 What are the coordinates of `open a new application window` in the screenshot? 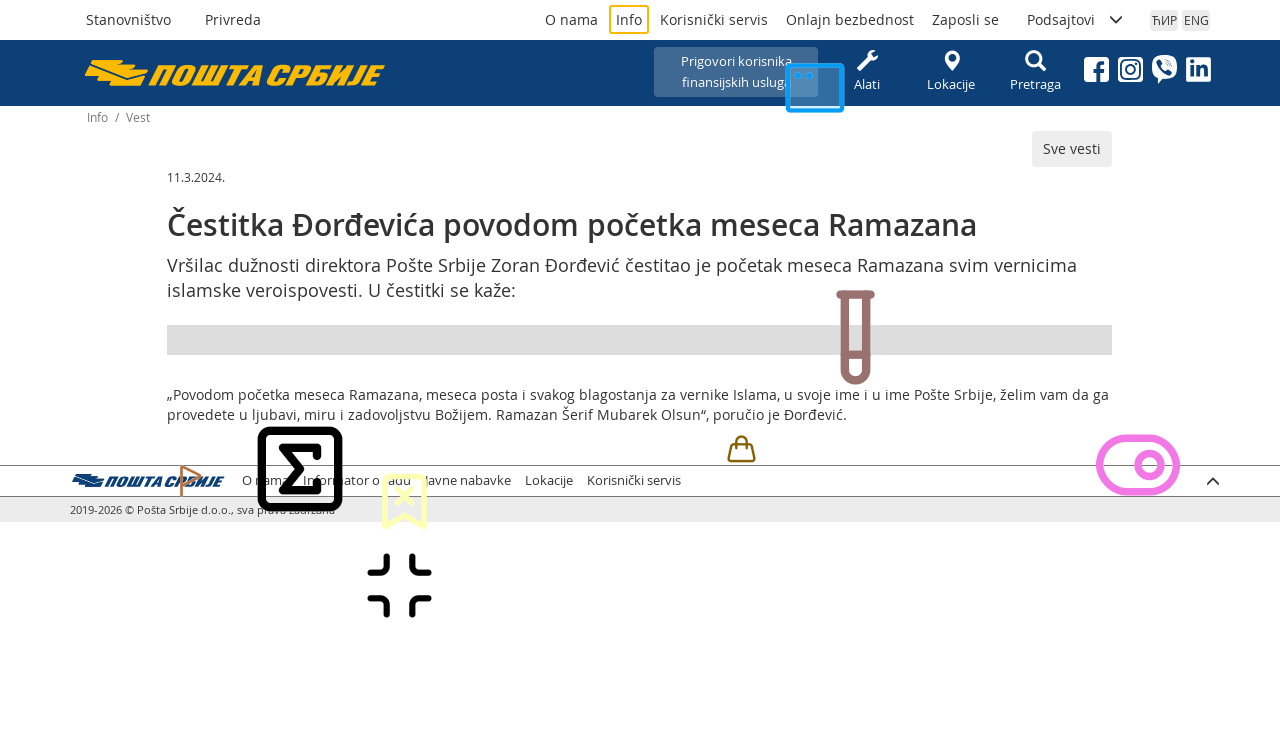 It's located at (815, 88).